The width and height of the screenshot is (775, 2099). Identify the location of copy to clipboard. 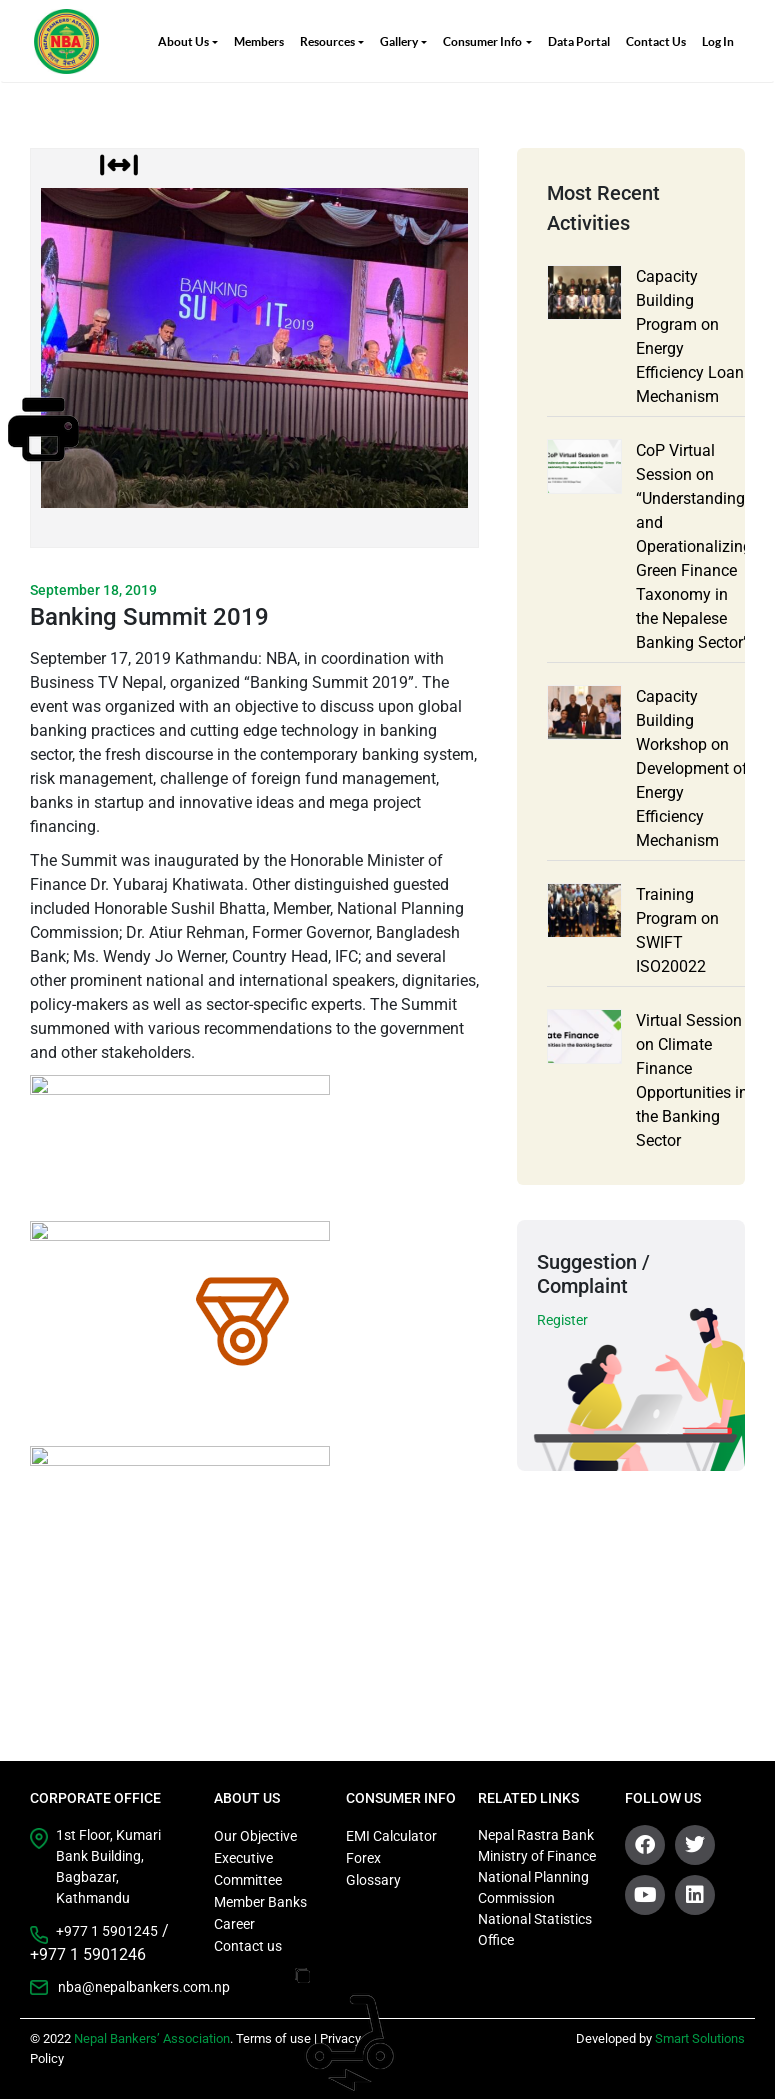
(302, 1975).